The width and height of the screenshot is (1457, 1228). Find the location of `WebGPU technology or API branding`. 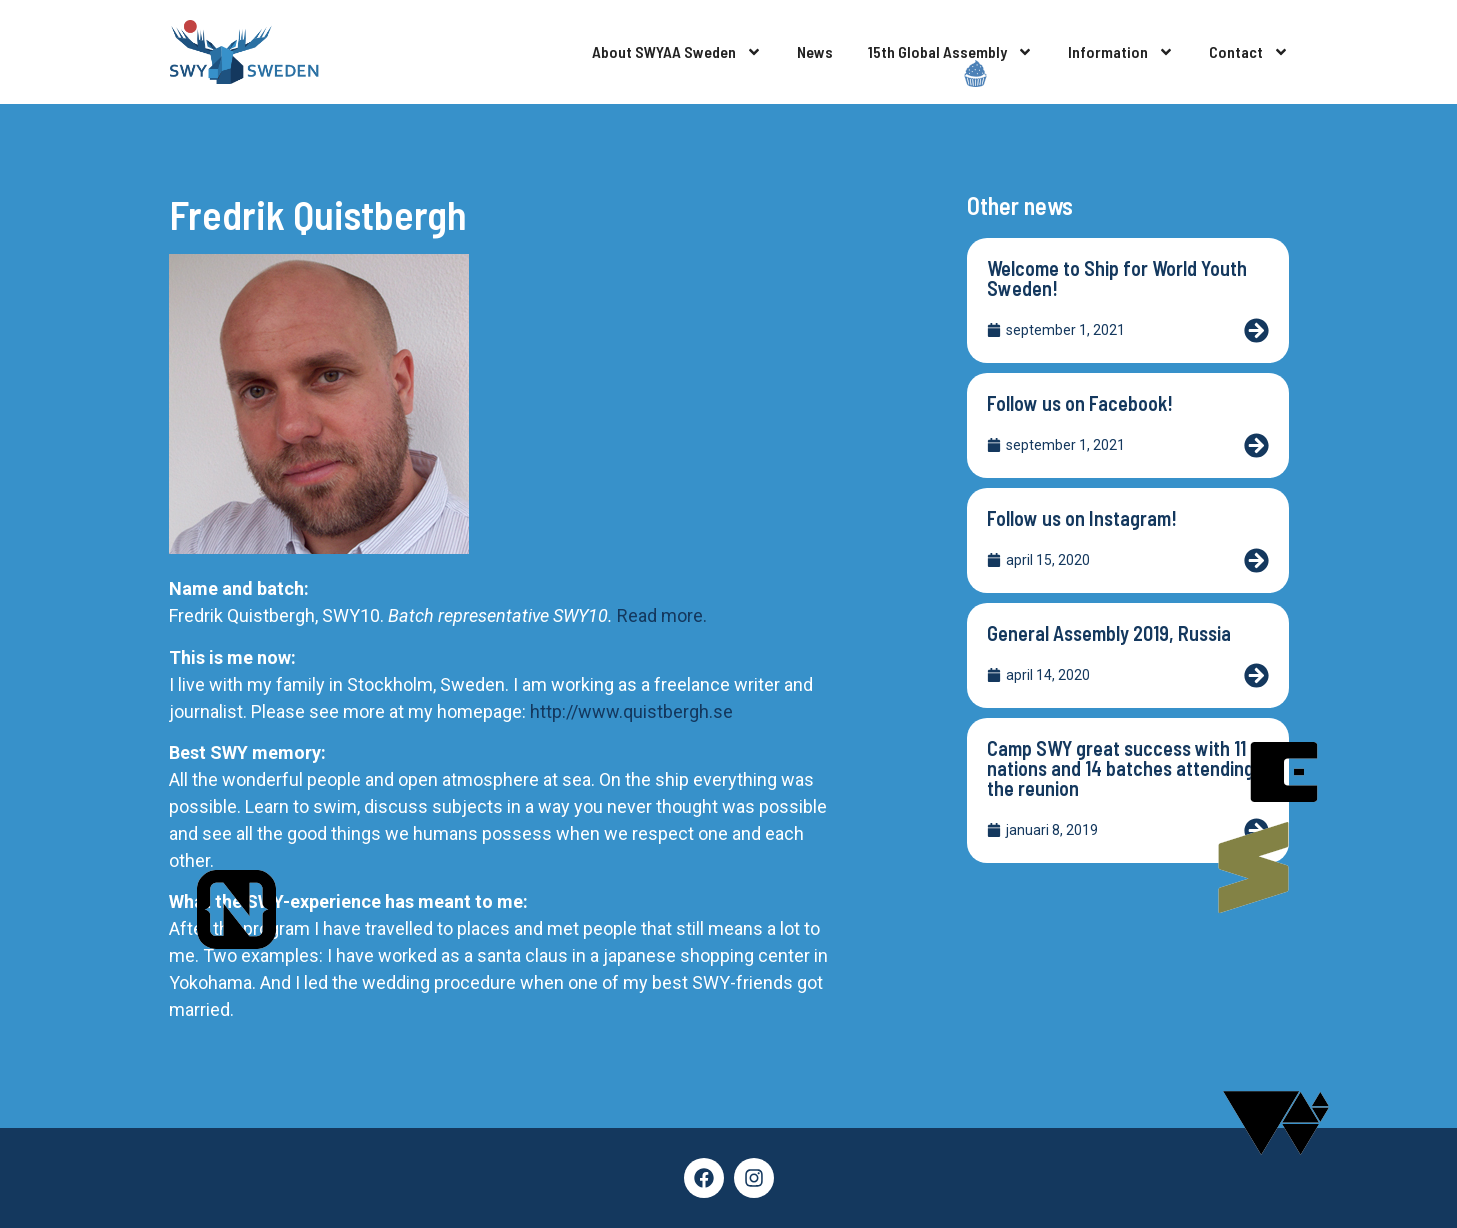

WebGPU technology or API branding is located at coordinates (1276, 1123).